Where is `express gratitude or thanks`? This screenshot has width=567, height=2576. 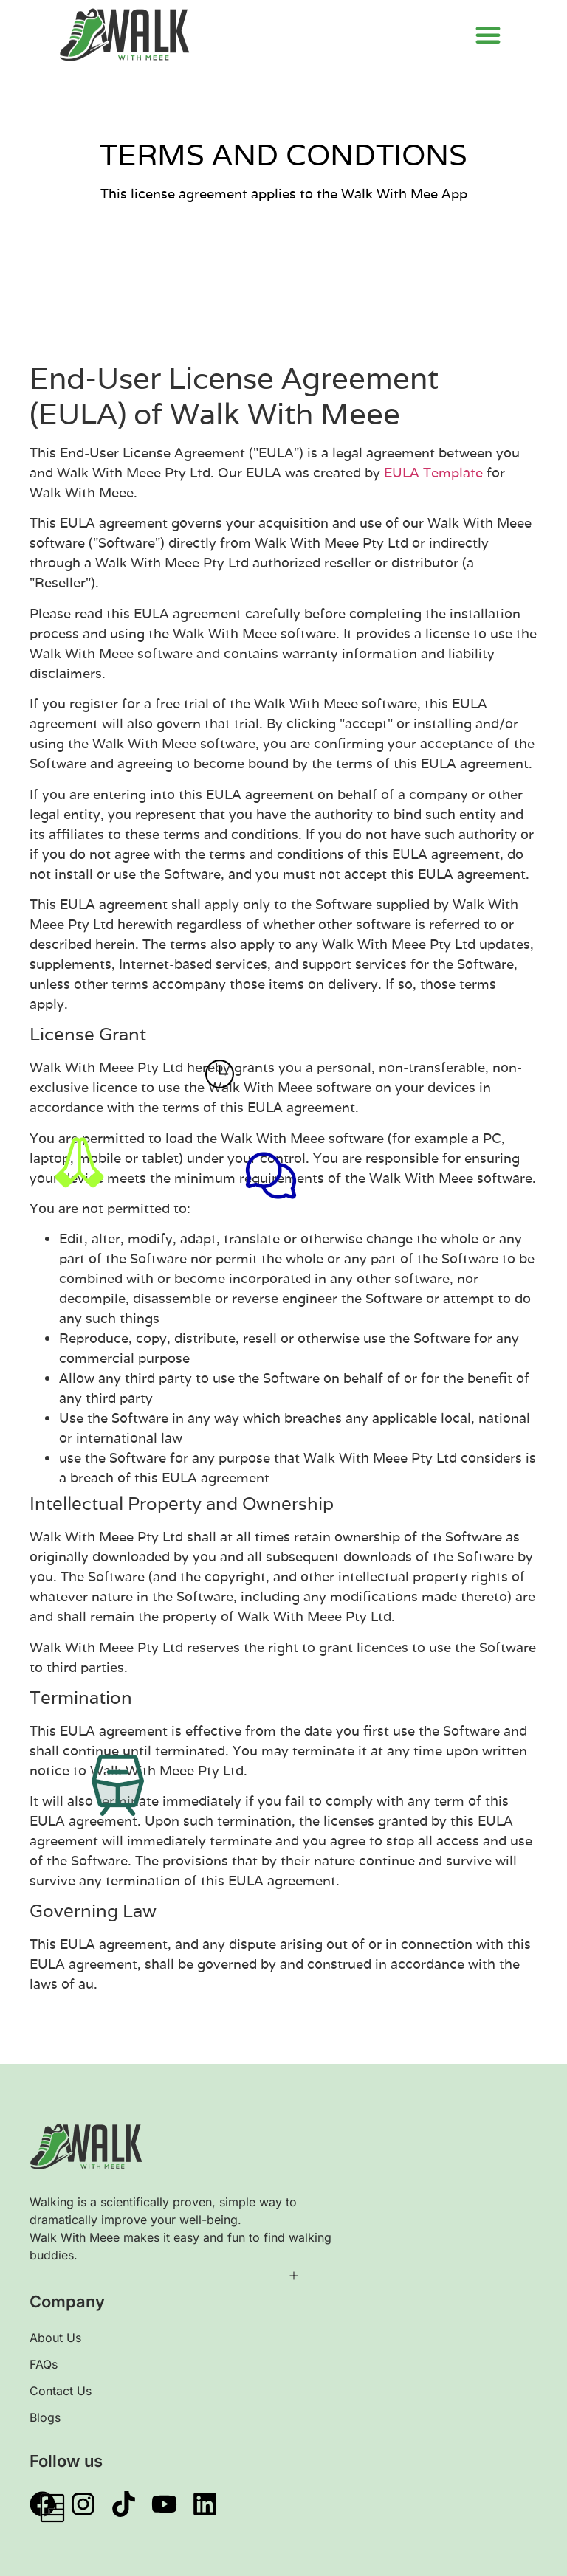 express gratitude or thanks is located at coordinates (79, 1163).